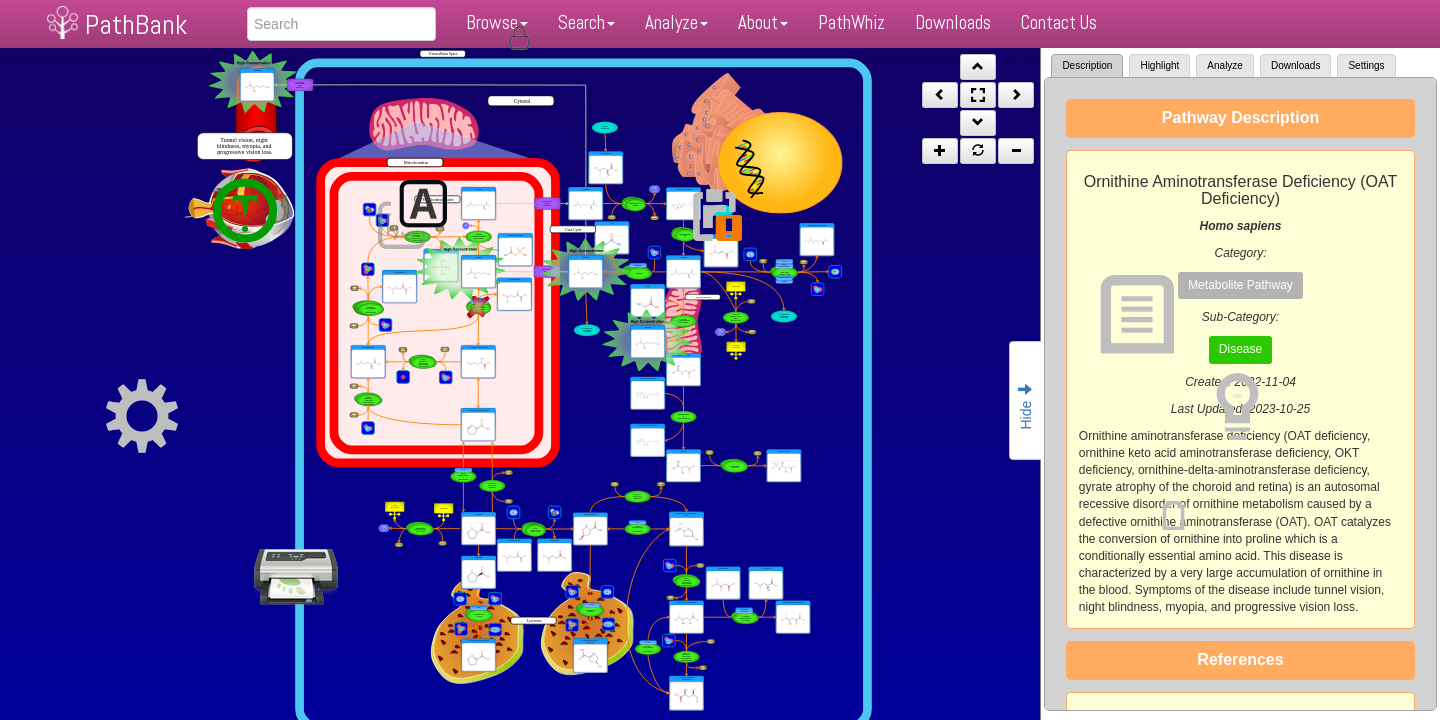 The width and height of the screenshot is (1440, 720). What do you see at coordinates (1237, 406) in the screenshot?
I see `view information or help details` at bounding box center [1237, 406].